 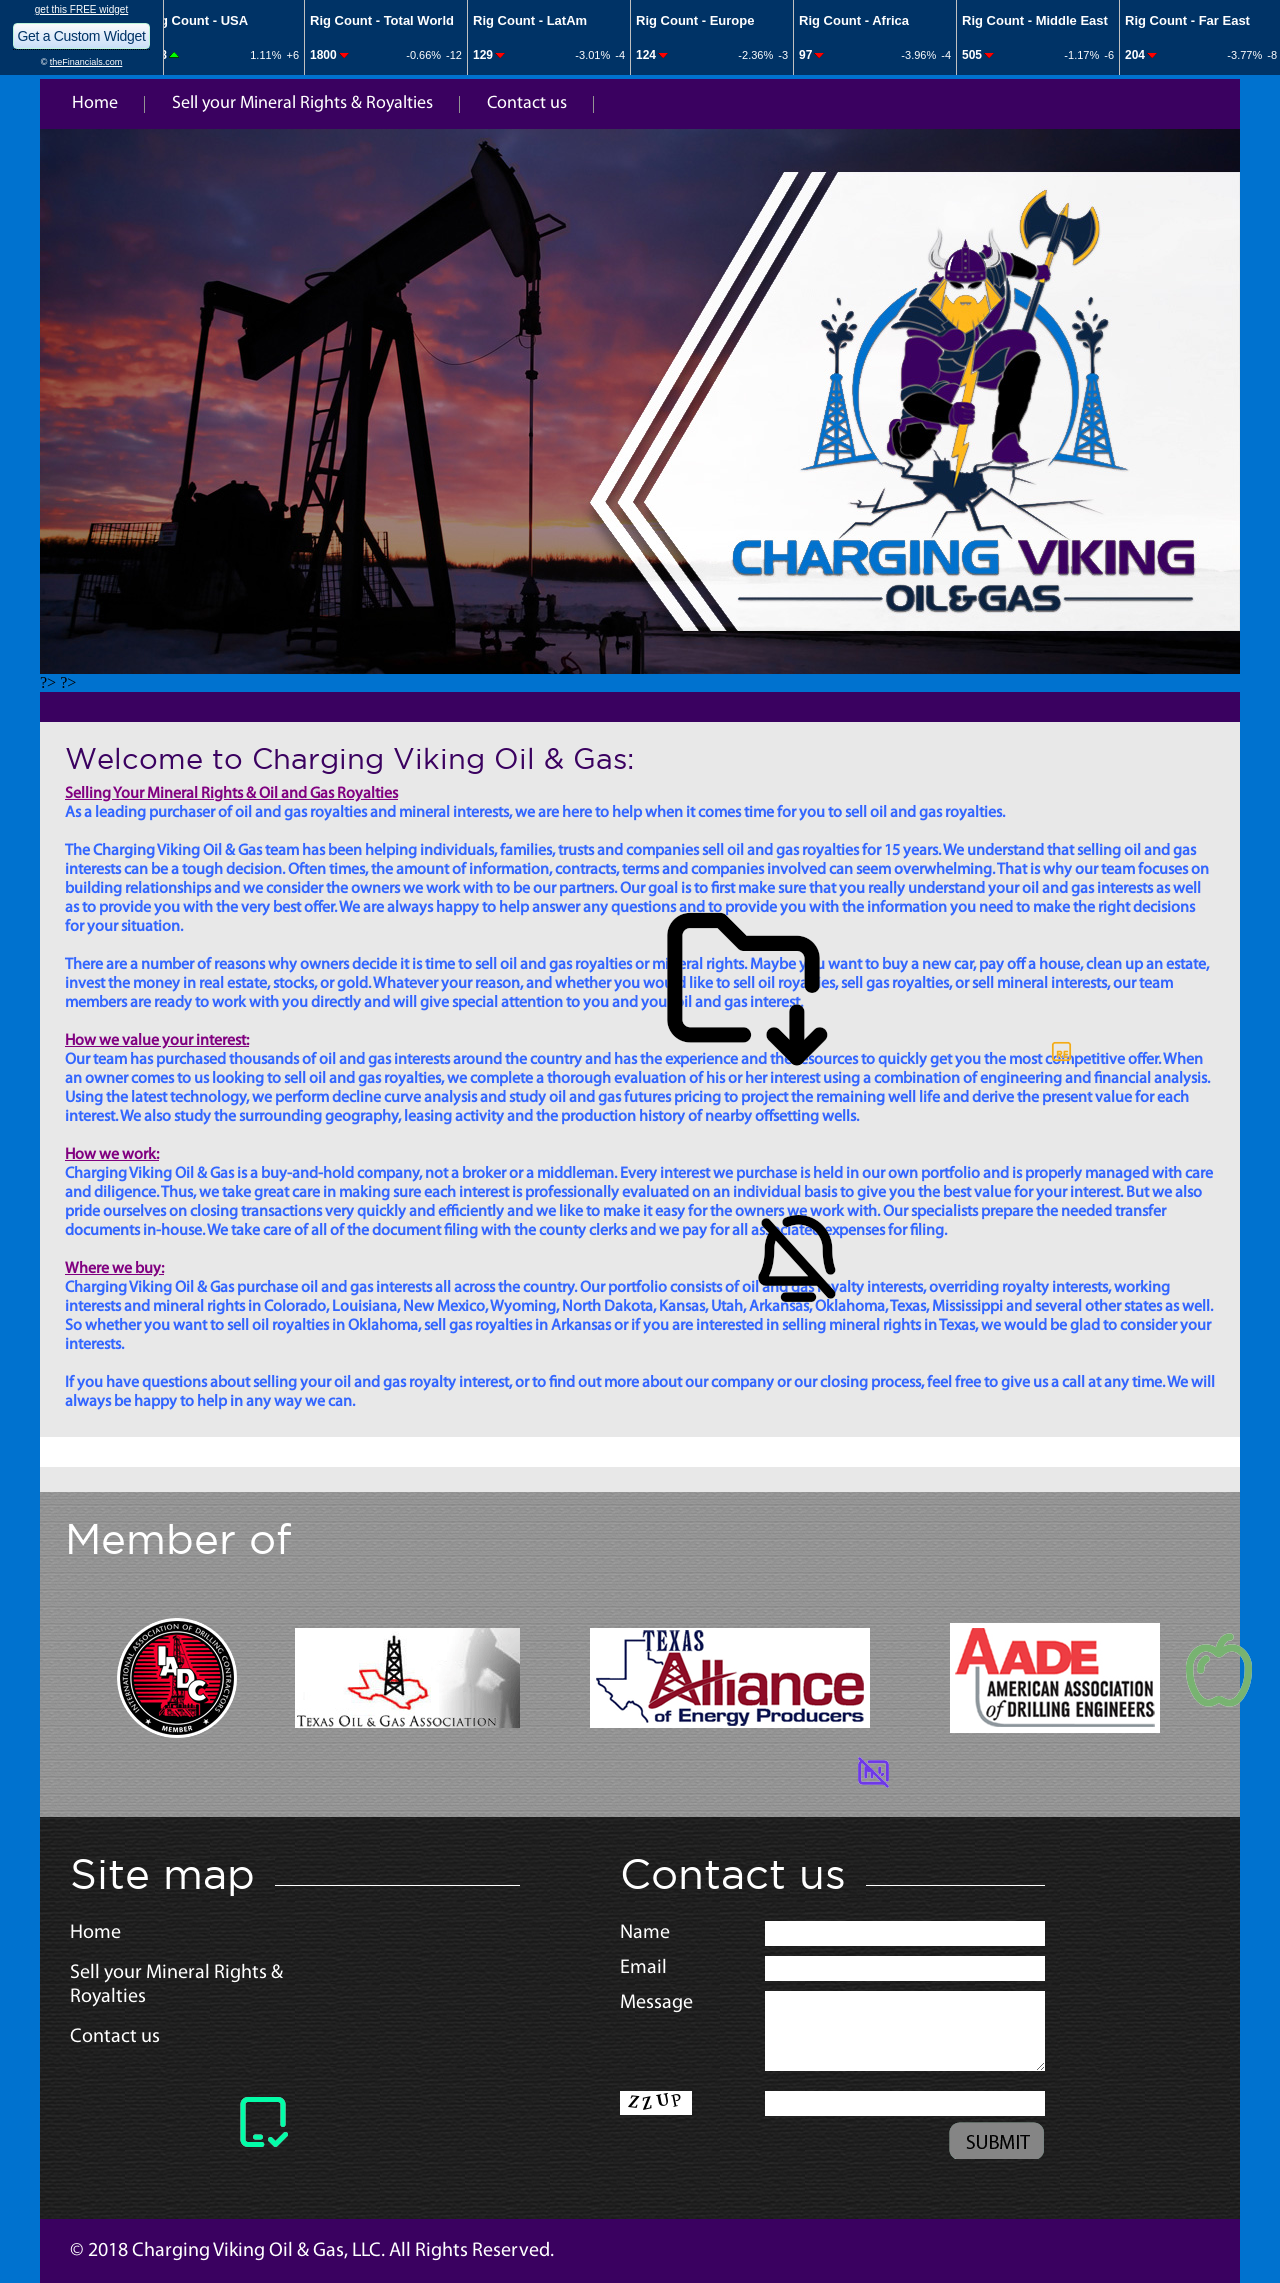 I want to click on ReasonML programming language logo, so click(x=1061, y=1051).